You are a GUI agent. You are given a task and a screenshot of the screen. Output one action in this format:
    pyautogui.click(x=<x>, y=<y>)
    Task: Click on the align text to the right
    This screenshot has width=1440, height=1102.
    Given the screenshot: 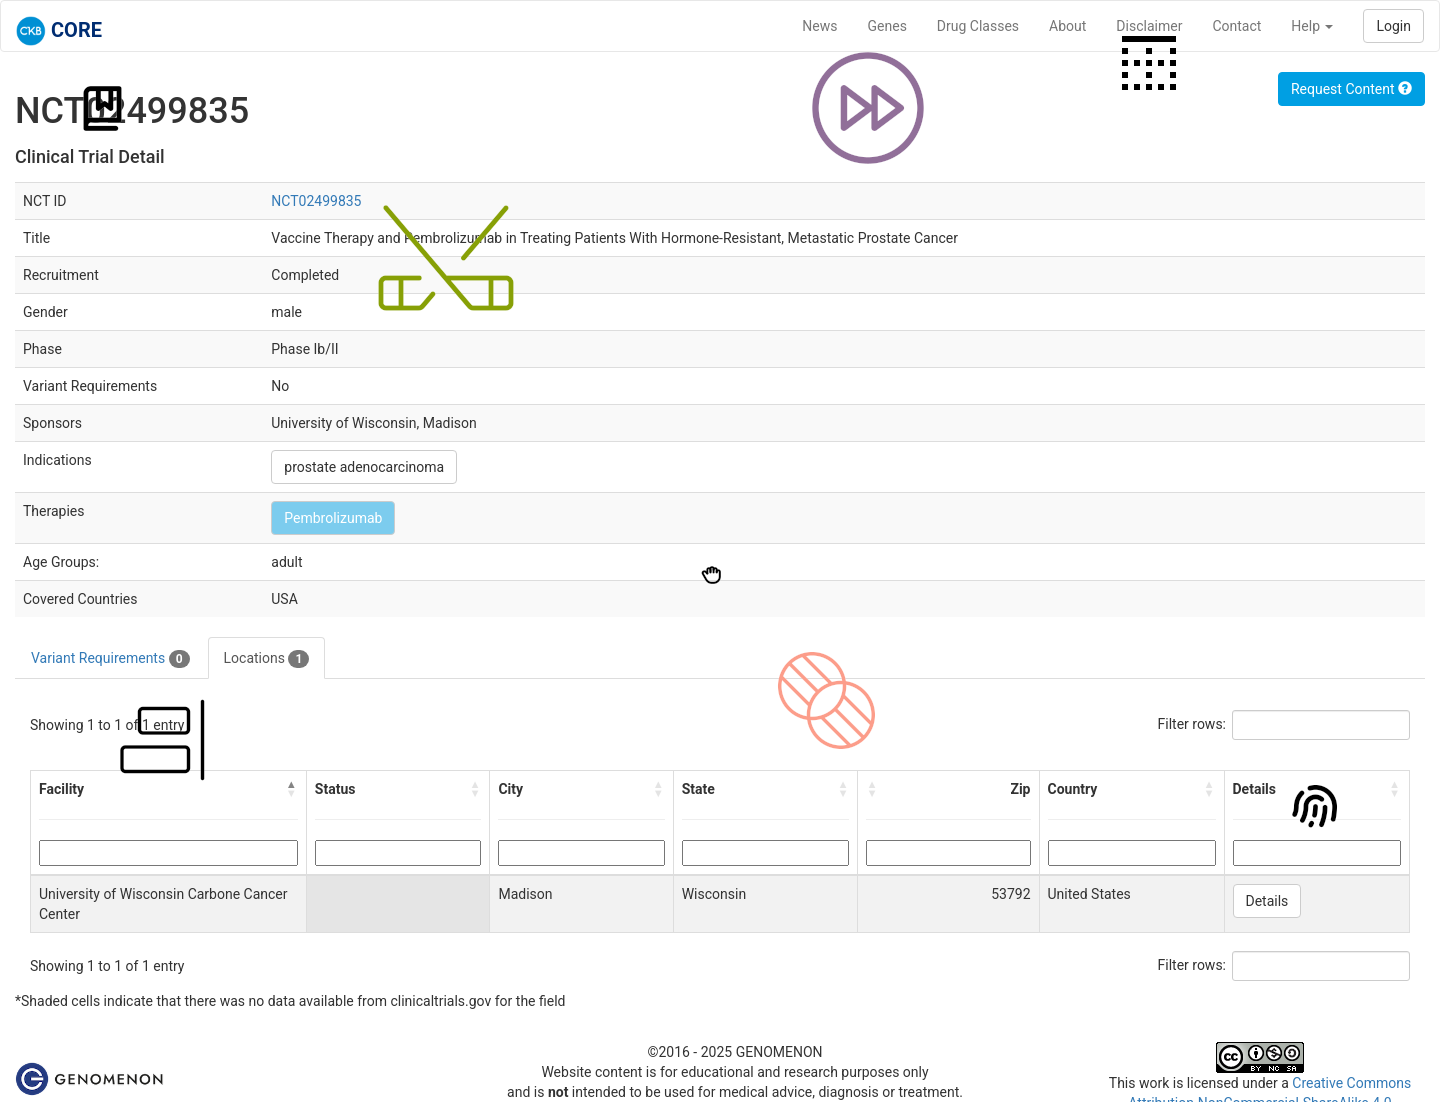 What is the action you would take?
    pyautogui.click(x=164, y=740)
    